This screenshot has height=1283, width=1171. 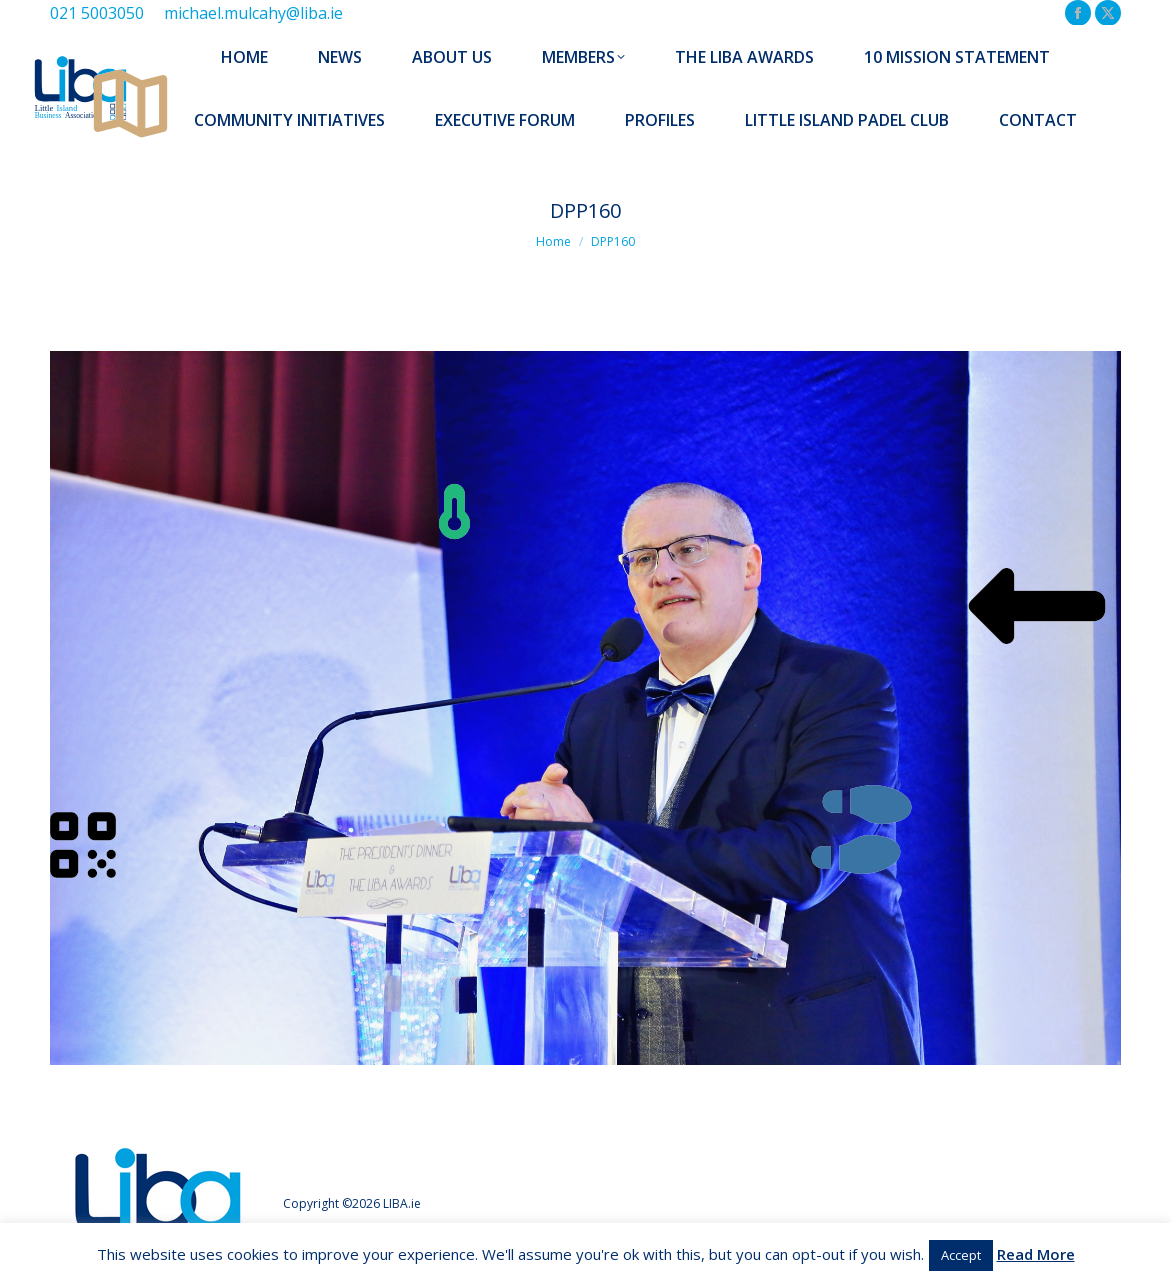 I want to click on view step count or walking activity, so click(x=861, y=829).